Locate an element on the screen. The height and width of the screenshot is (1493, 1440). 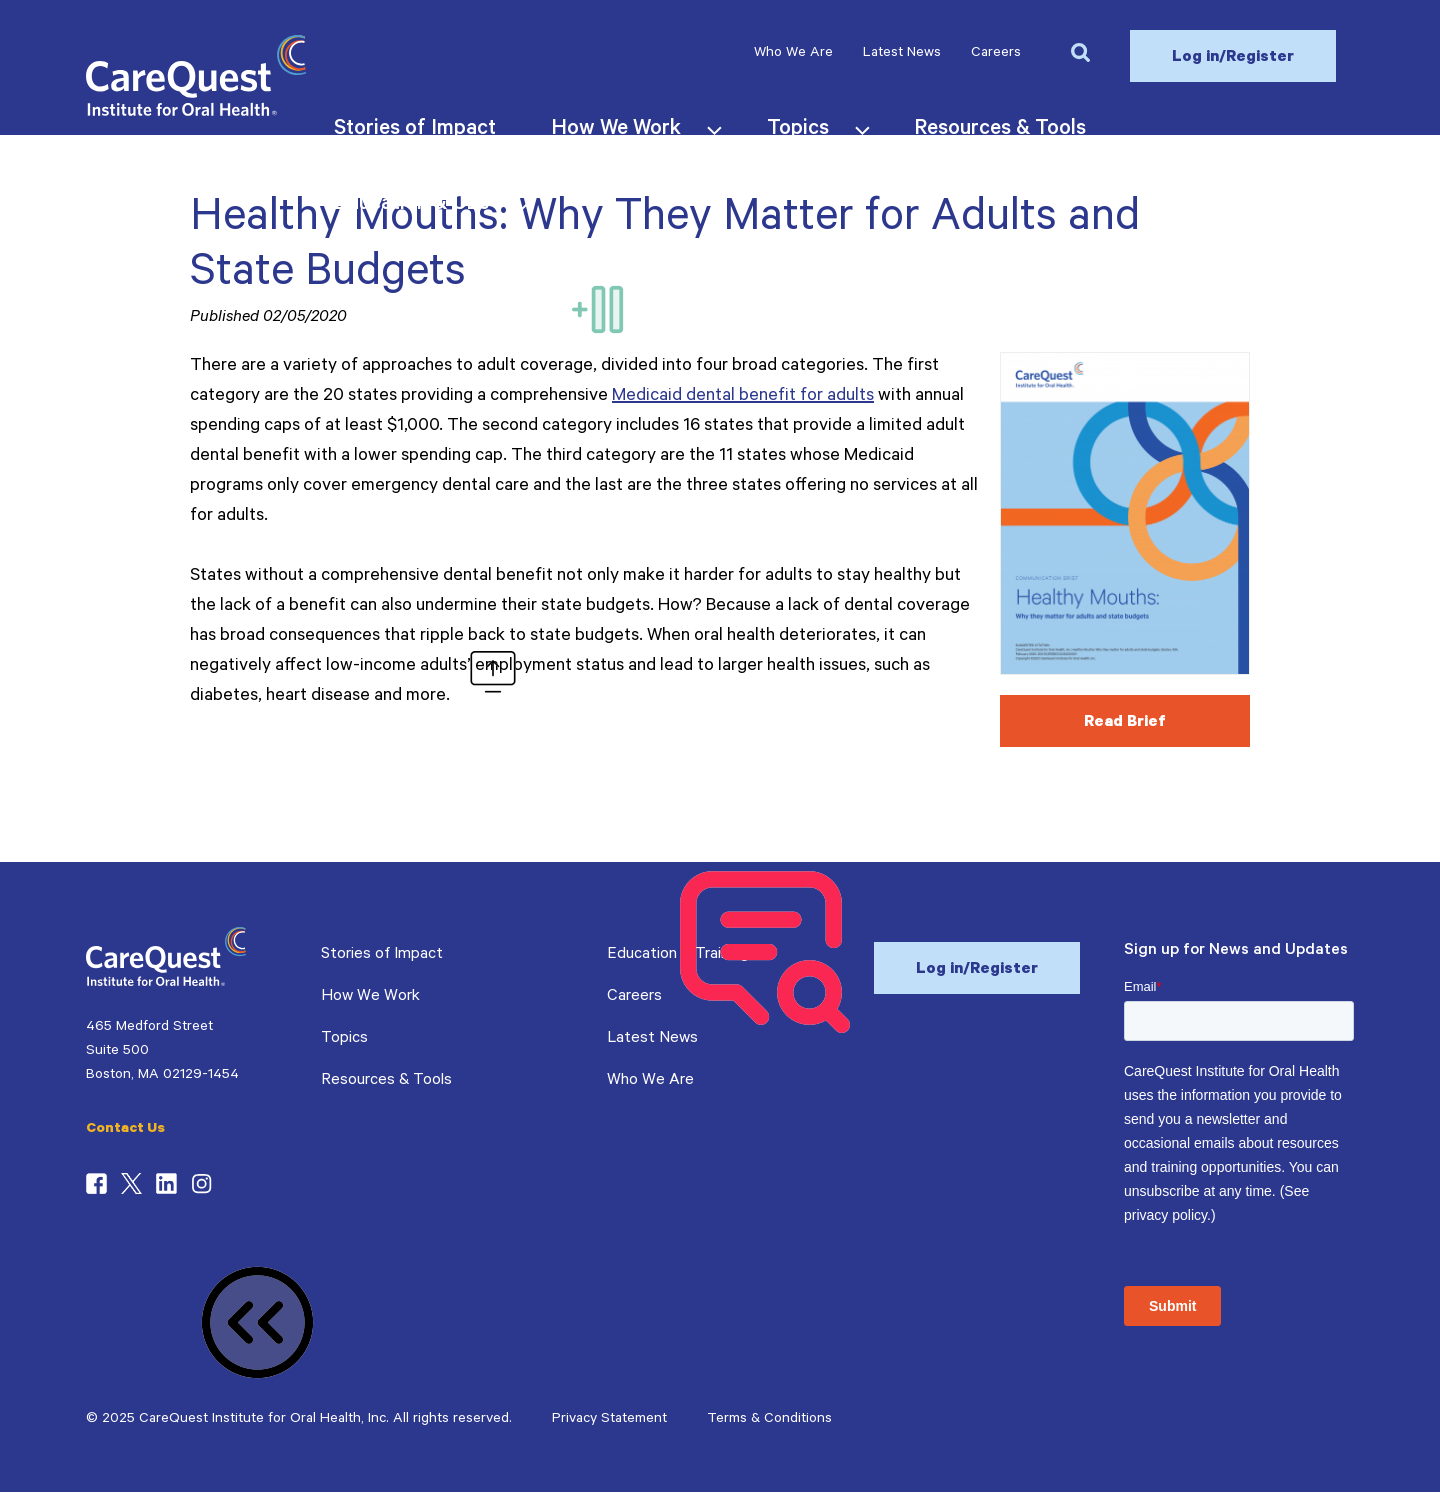
go back to the beginning is located at coordinates (257, 1322).